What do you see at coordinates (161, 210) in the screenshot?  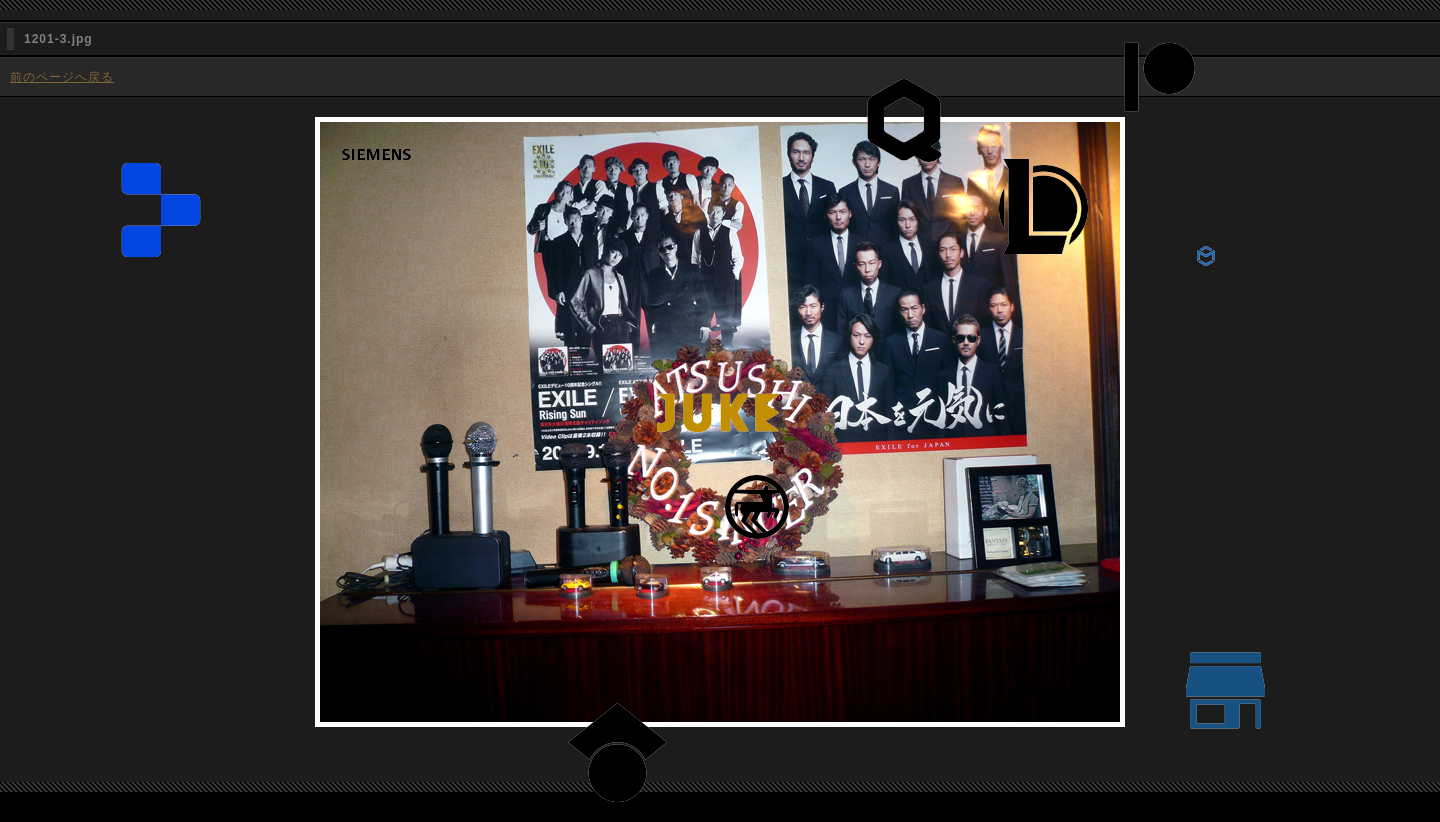 I see `open replit` at bounding box center [161, 210].